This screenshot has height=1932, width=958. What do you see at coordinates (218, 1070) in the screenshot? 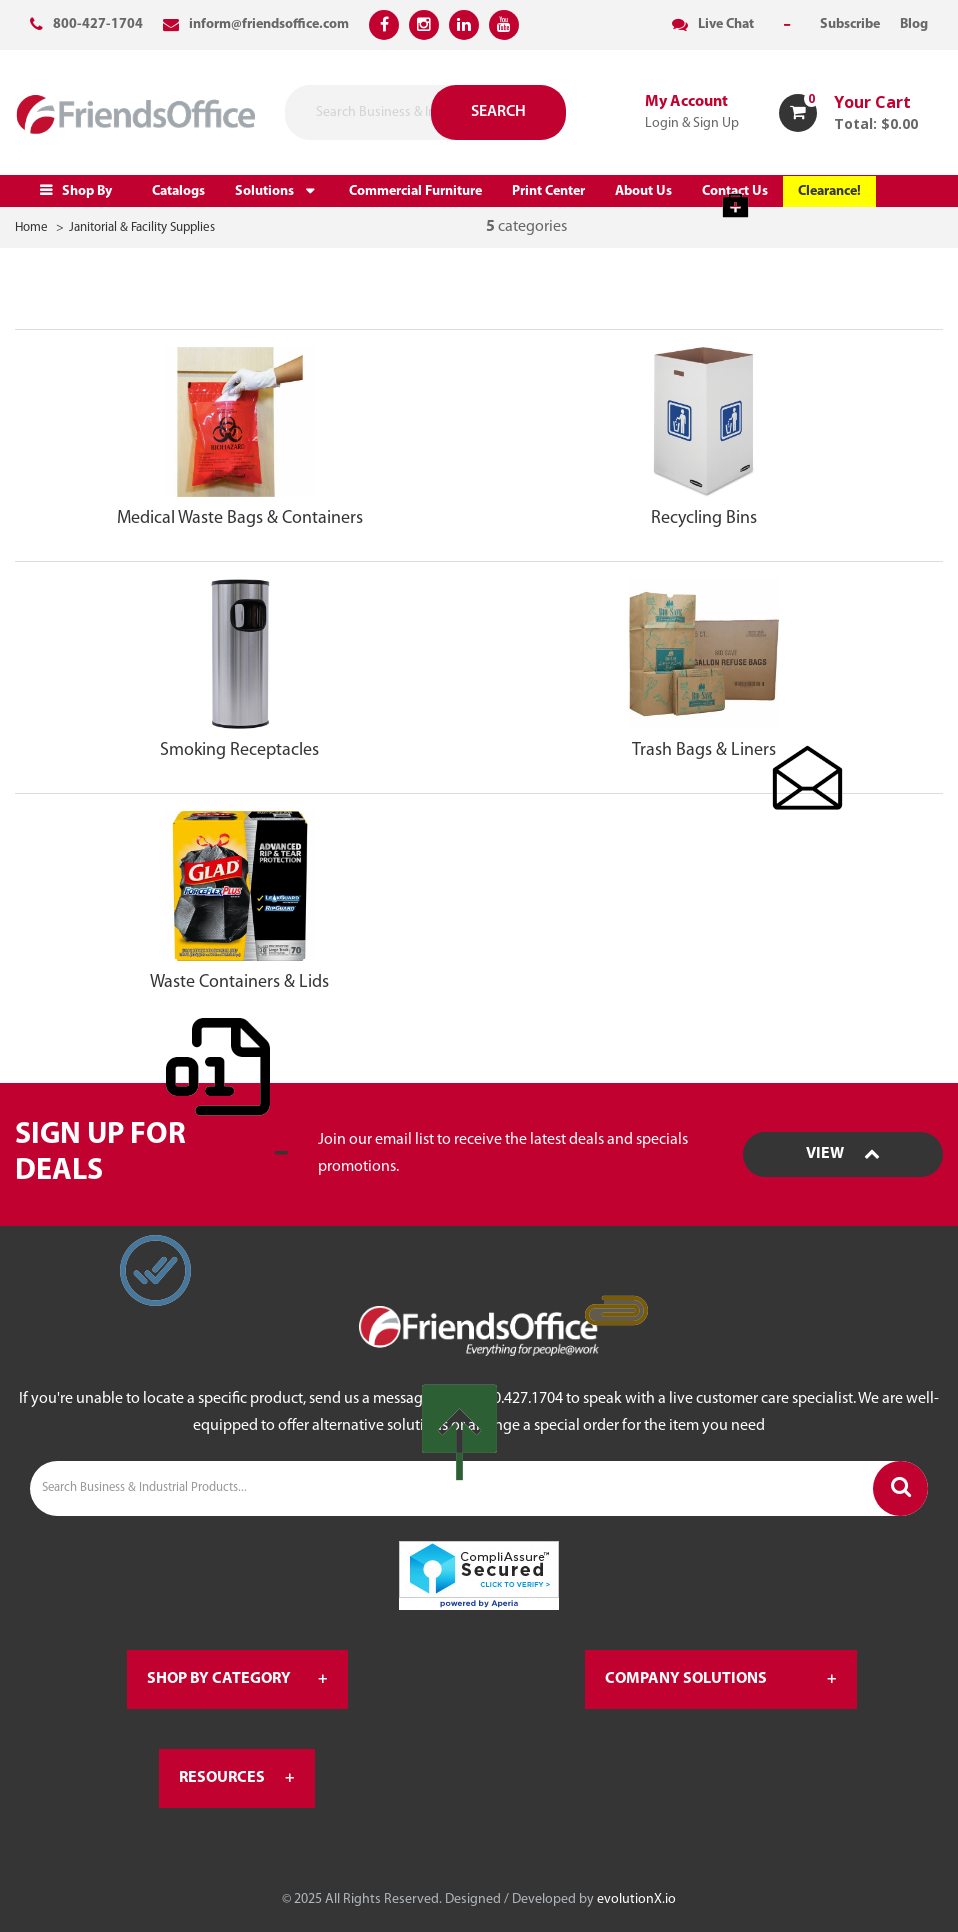
I see `view or open a binary file` at bounding box center [218, 1070].